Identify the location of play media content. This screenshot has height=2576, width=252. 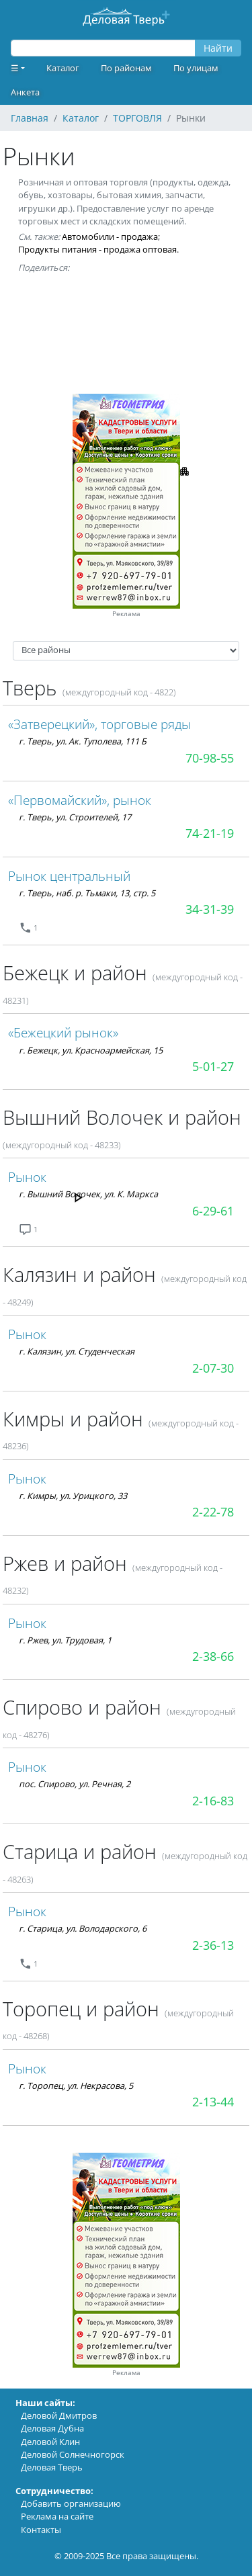
(77, 1197).